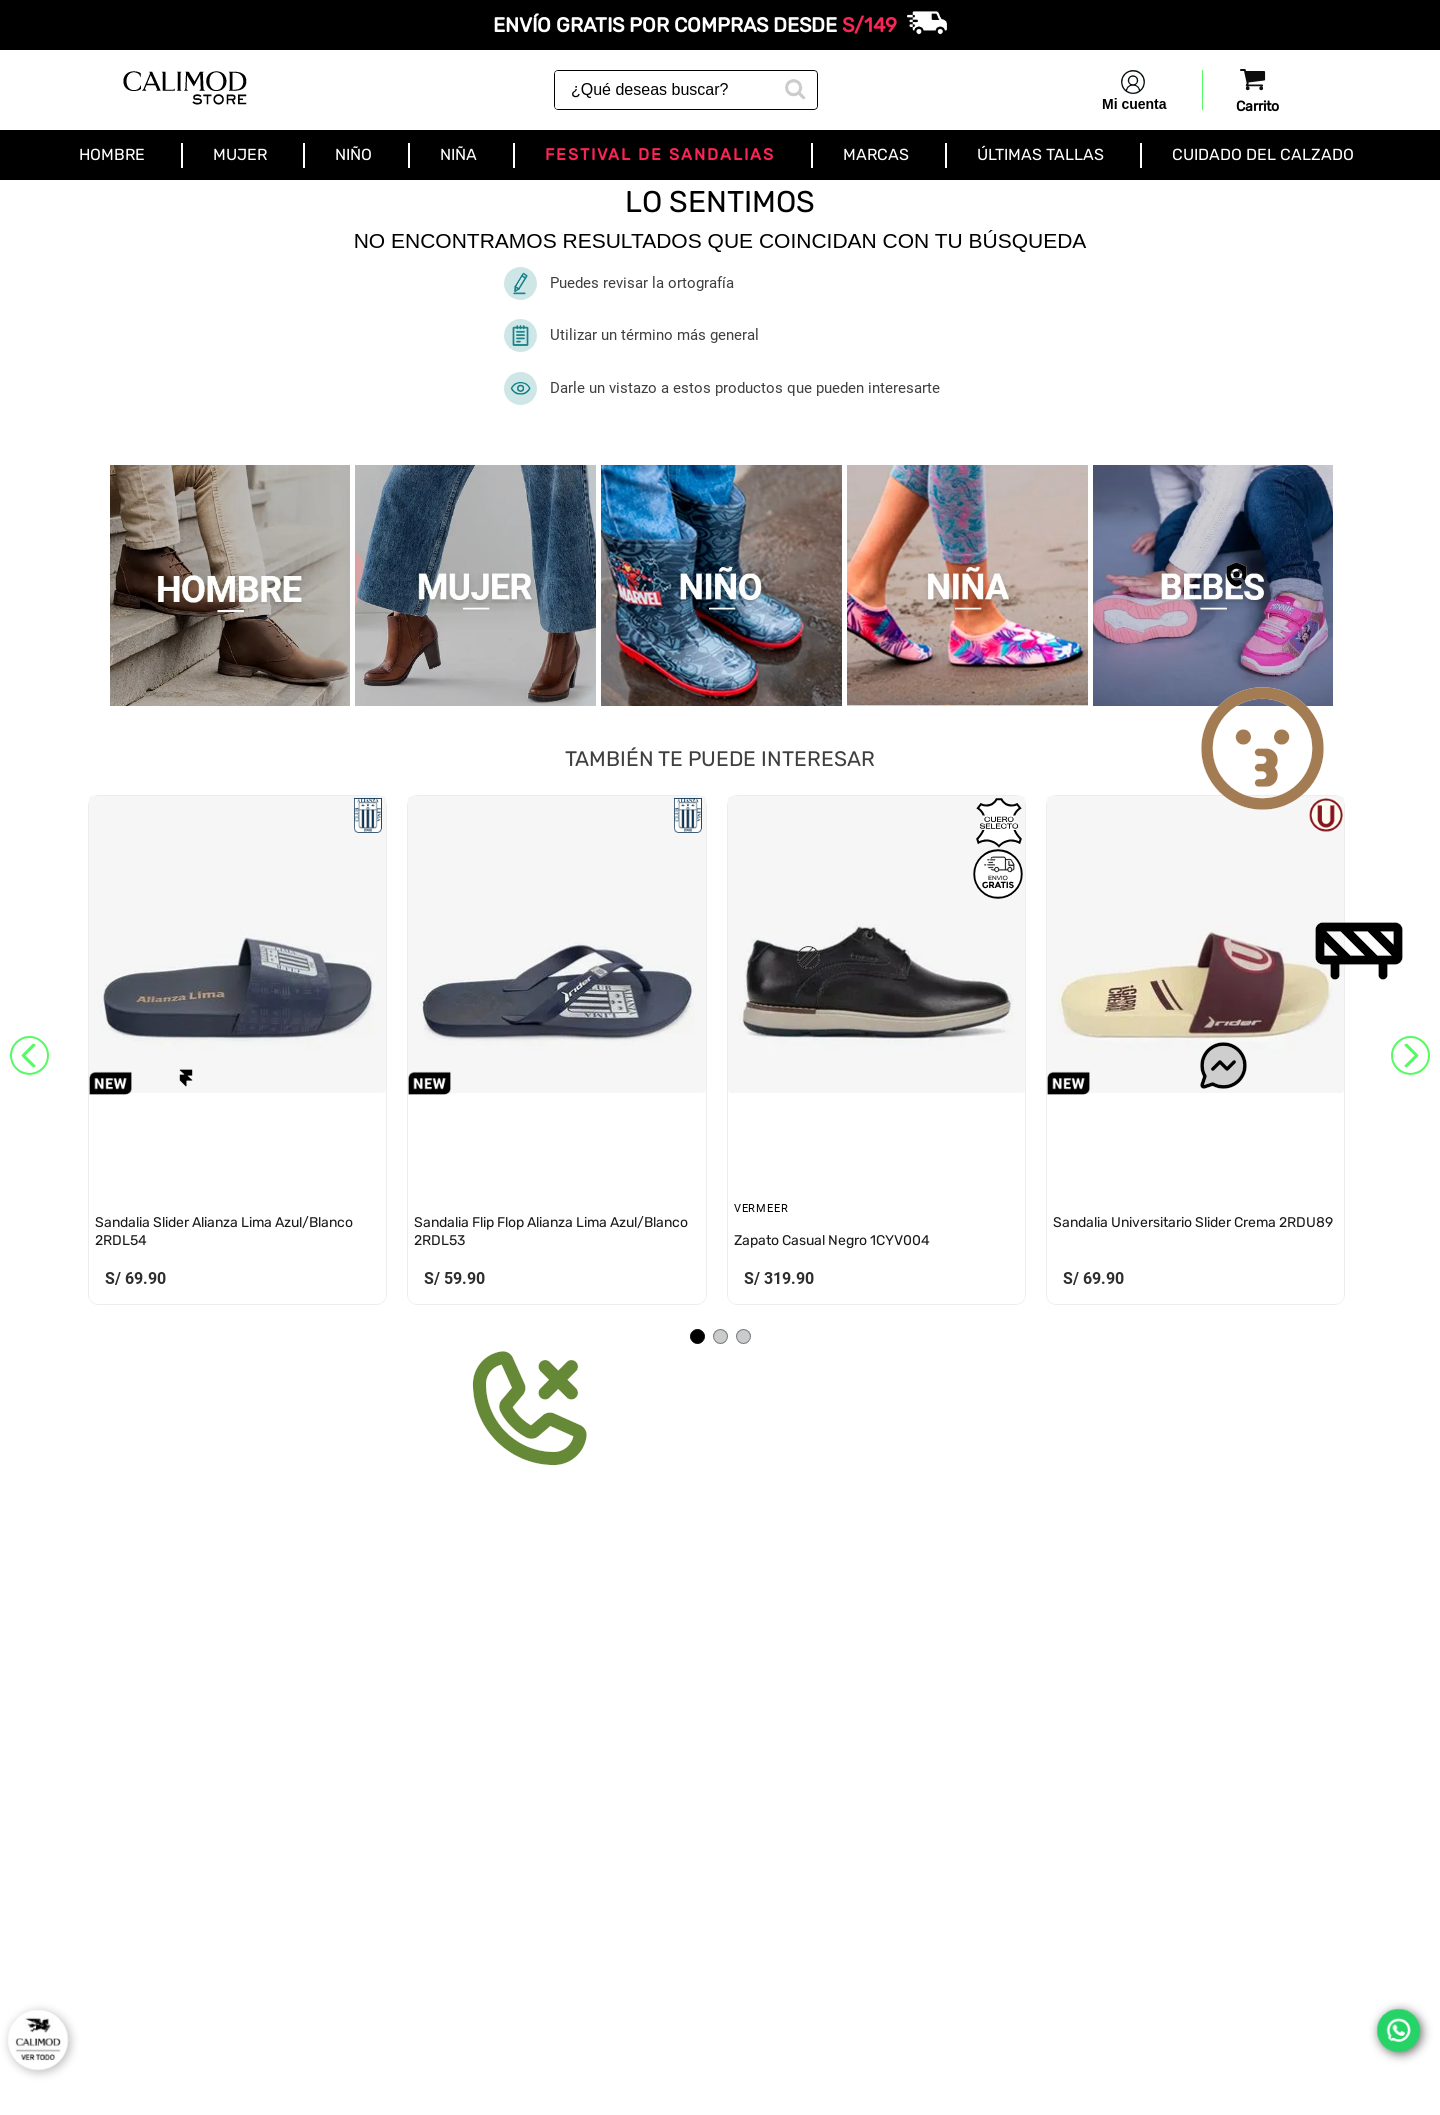 This screenshot has height=2115, width=1440. Describe the element at coordinates (1262, 748) in the screenshot. I see `send a kiss emoji reaction` at that location.